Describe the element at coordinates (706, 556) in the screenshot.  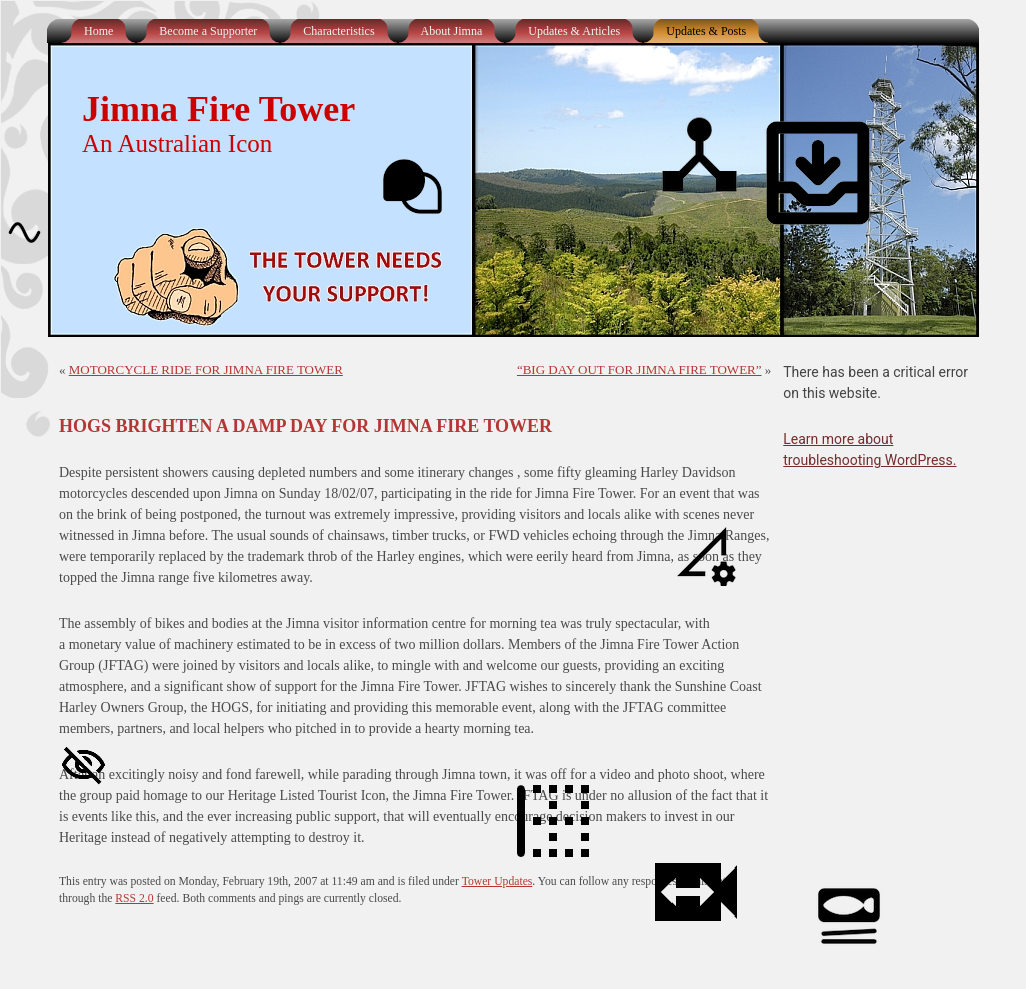
I see `configure data connection settings` at that location.